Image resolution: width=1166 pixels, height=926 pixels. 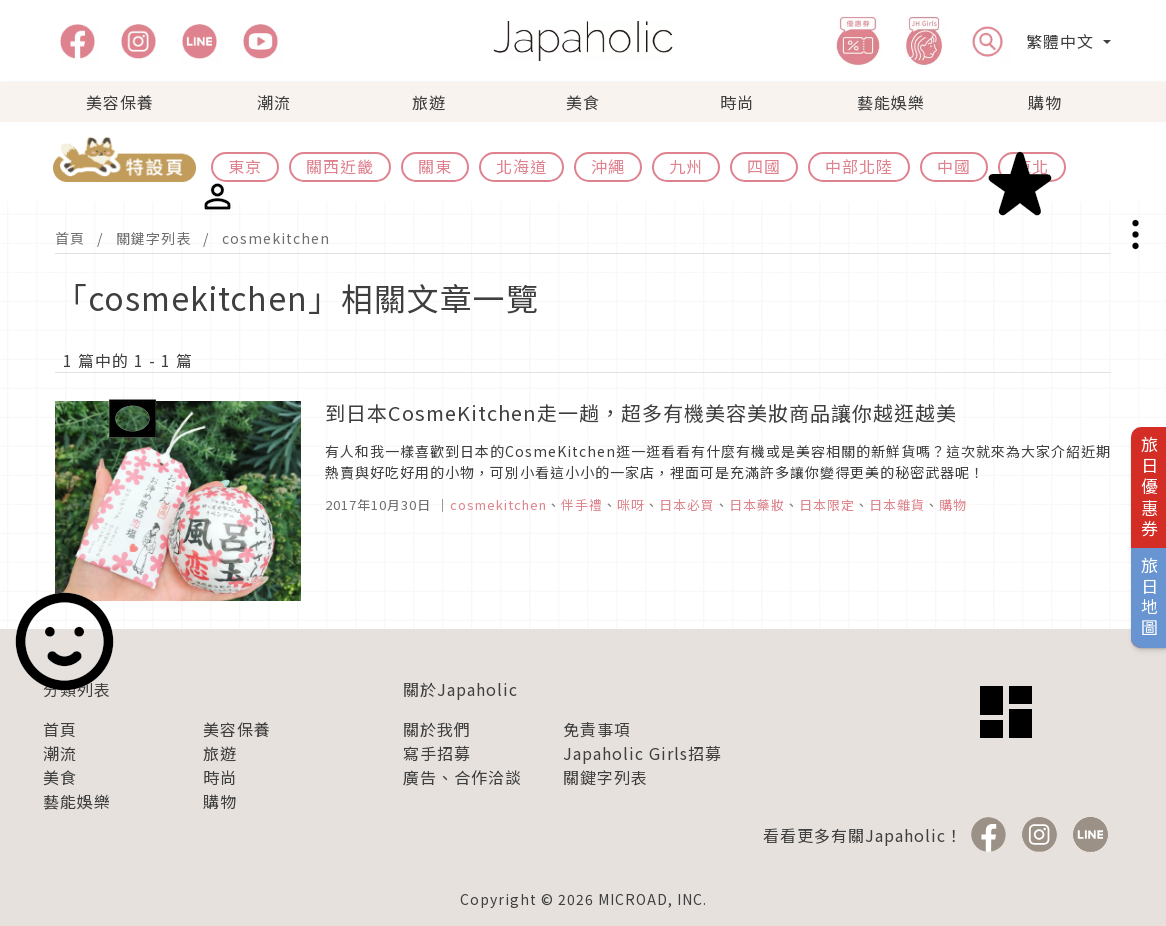 What do you see at coordinates (1020, 182) in the screenshot?
I see `rate or favorite an item` at bounding box center [1020, 182].